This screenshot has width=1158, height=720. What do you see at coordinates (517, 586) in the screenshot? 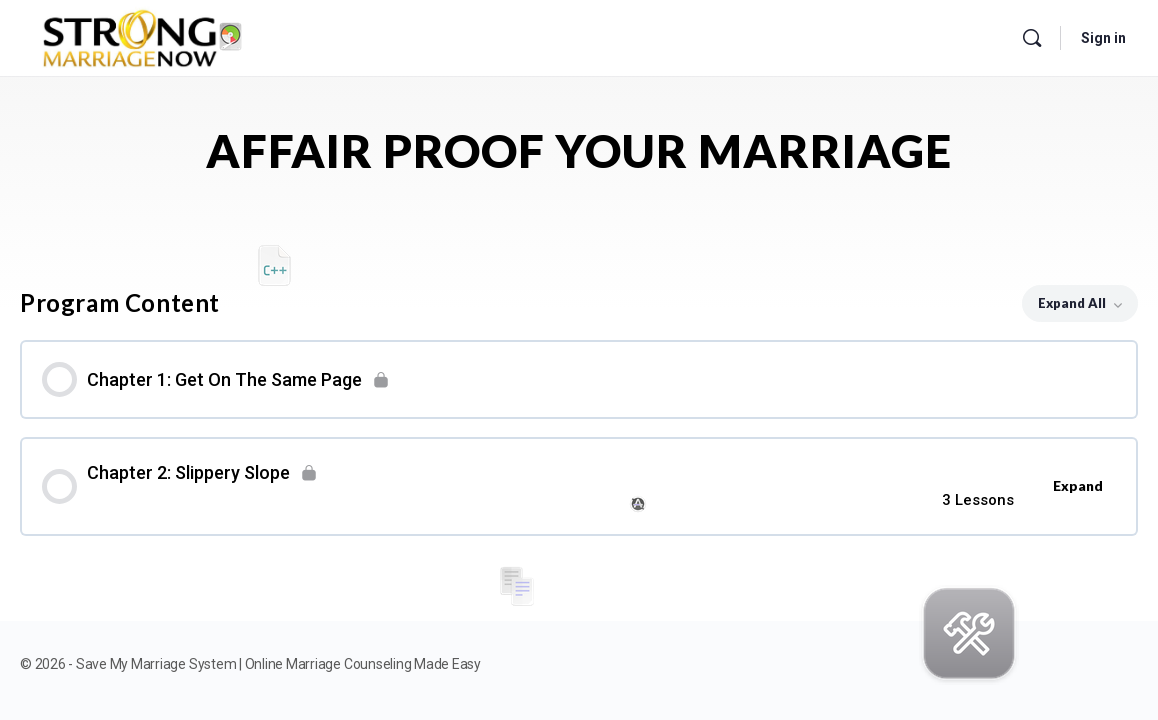
I see `copy selected content to clipboard` at bounding box center [517, 586].